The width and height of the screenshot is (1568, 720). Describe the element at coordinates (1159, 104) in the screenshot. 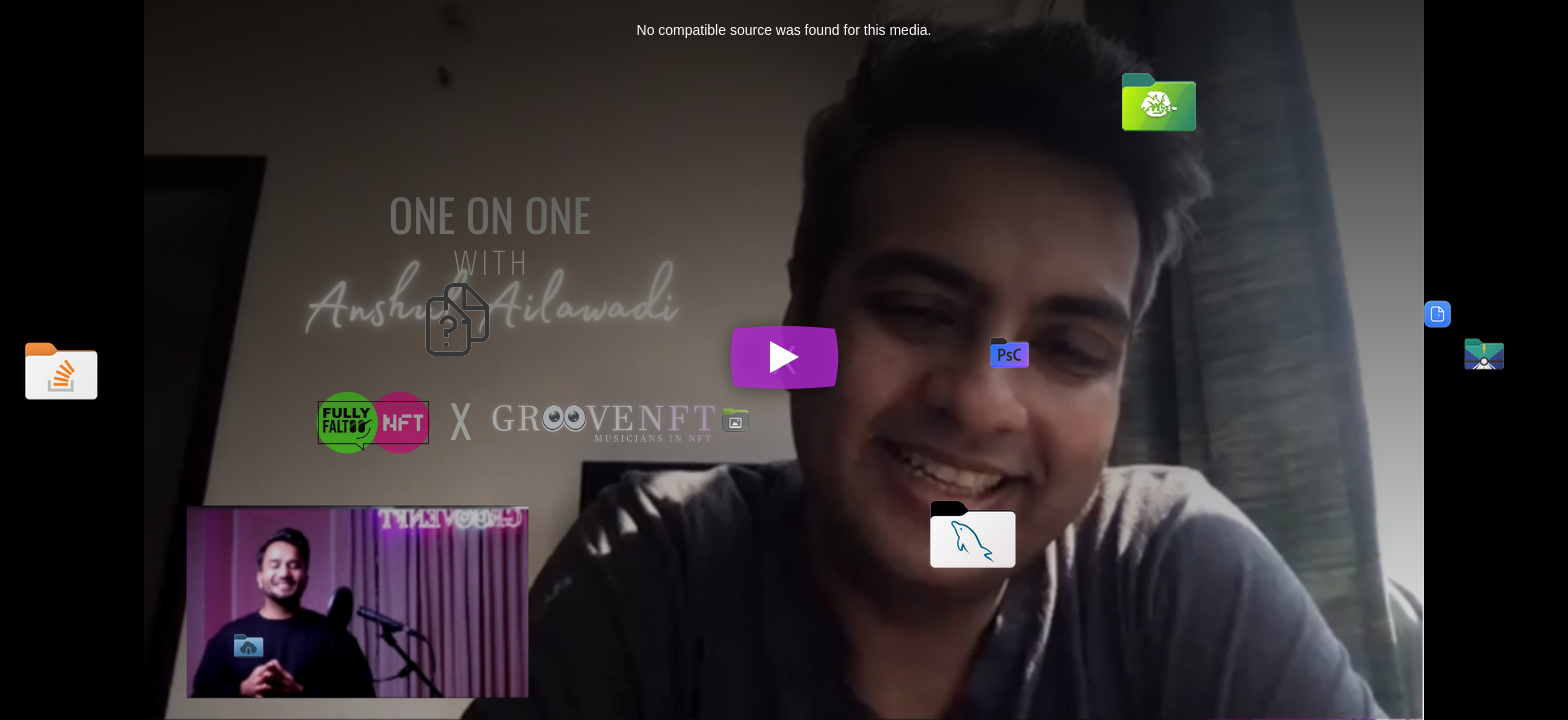

I see `open GameJolt game files folder` at that location.